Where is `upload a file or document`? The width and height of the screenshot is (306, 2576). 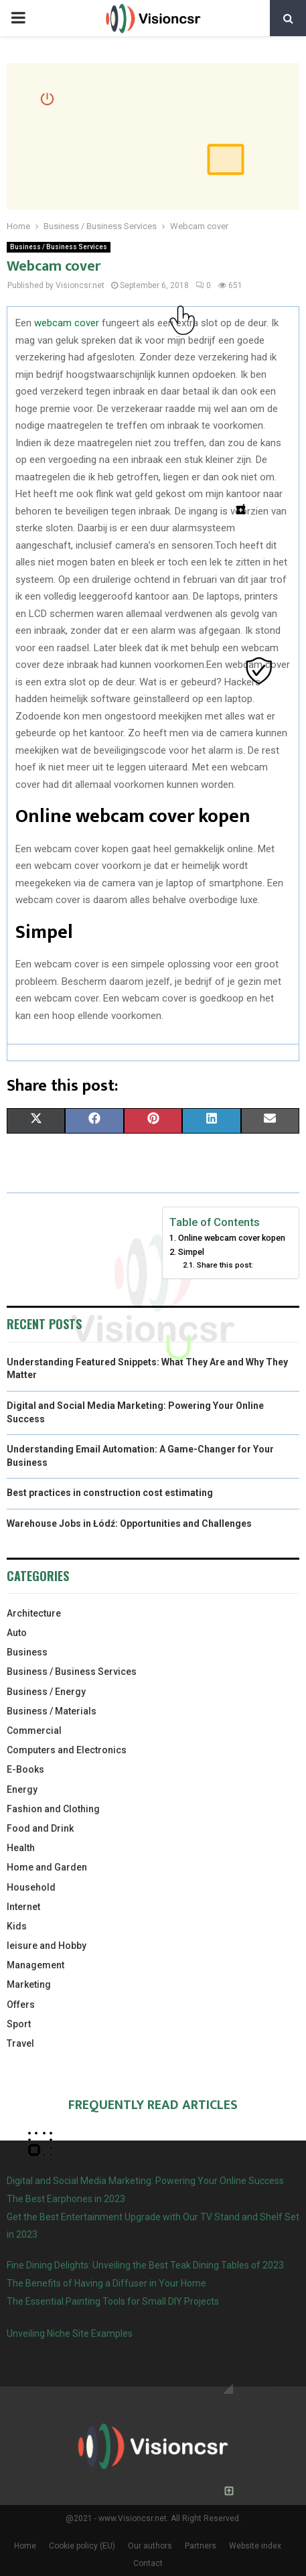 upload a file or document is located at coordinates (229, 2491).